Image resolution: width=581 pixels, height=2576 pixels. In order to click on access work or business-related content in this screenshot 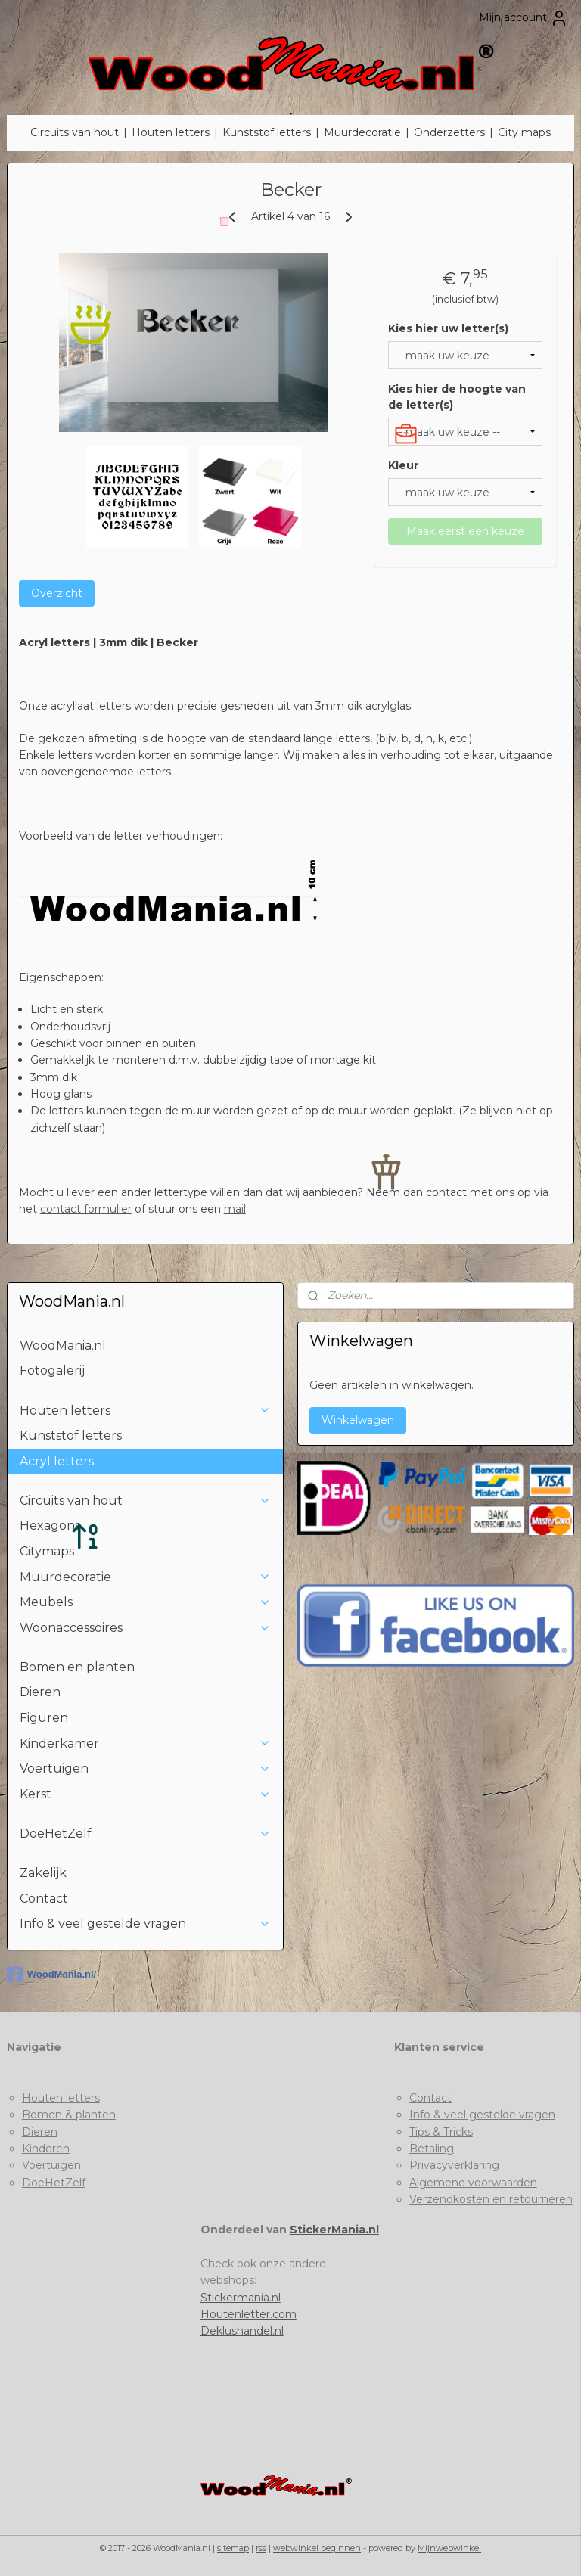, I will do `click(405, 434)`.